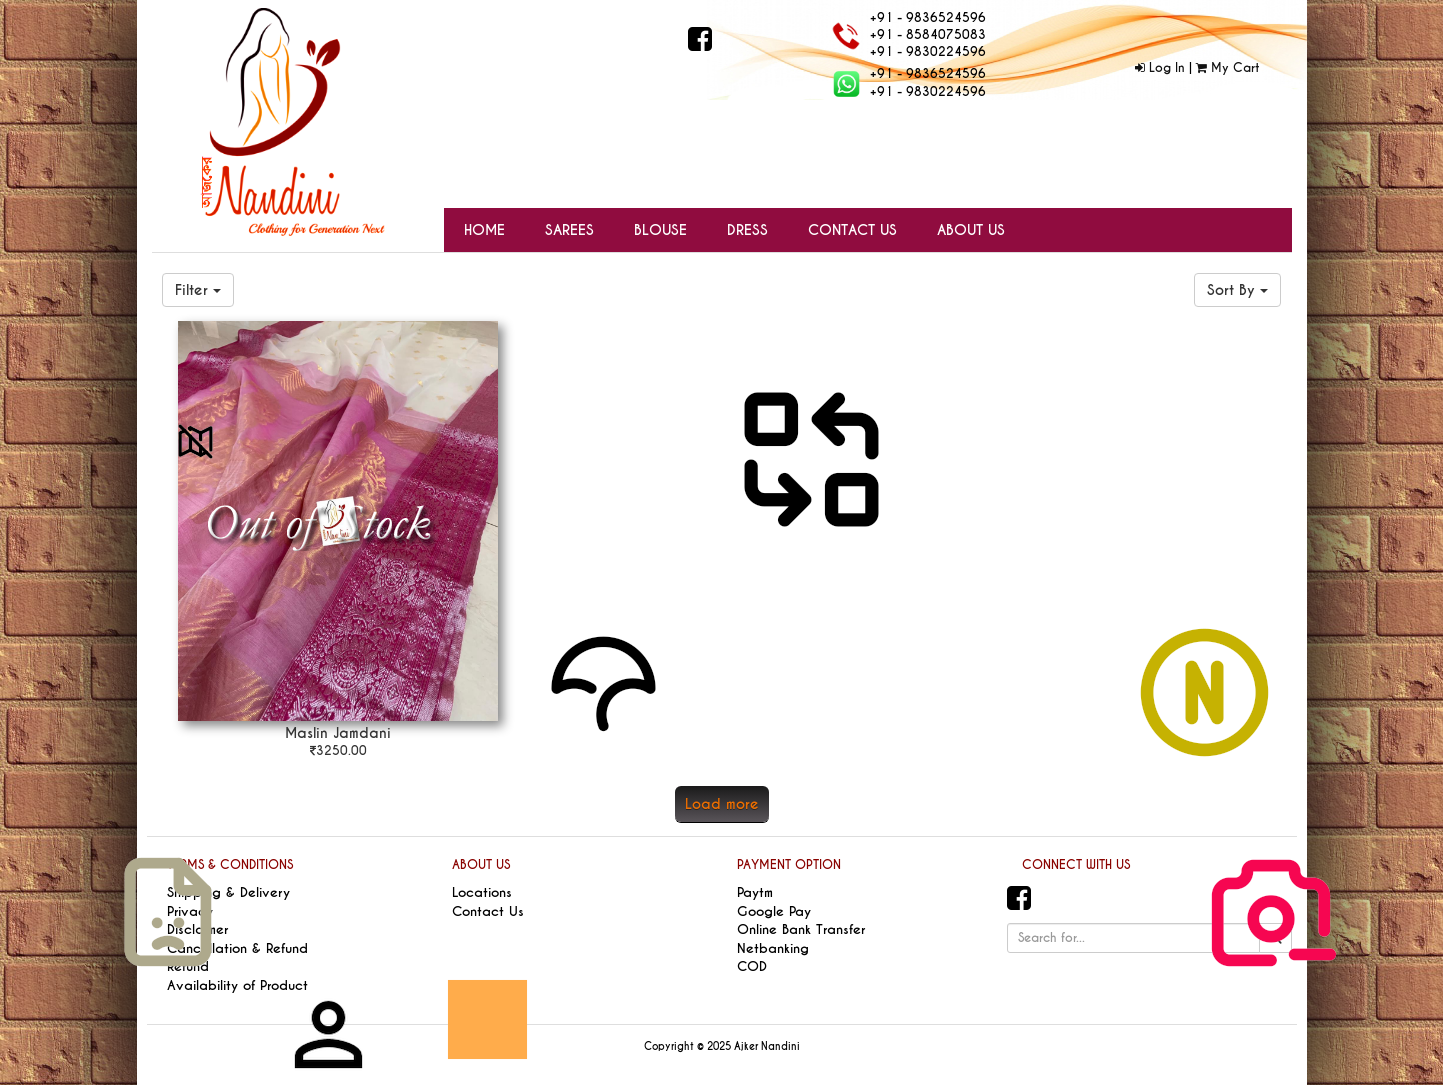 This screenshot has height=1085, width=1443. Describe the element at coordinates (603, 683) in the screenshot. I see `visit codecov integration settings` at that location.